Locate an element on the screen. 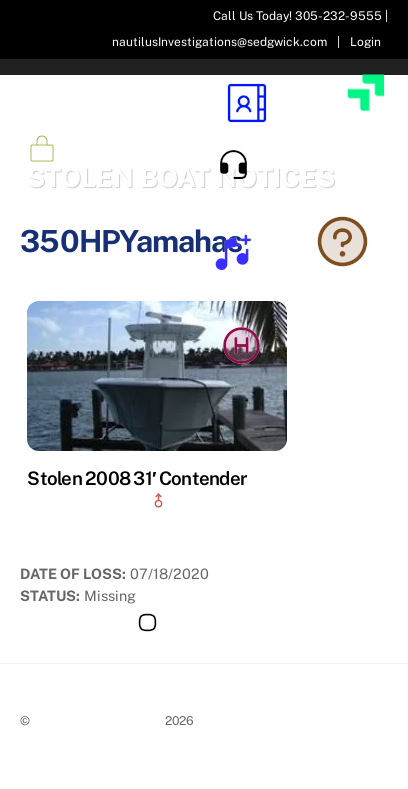 The width and height of the screenshot is (408, 789). open your contacts or address book is located at coordinates (247, 103).